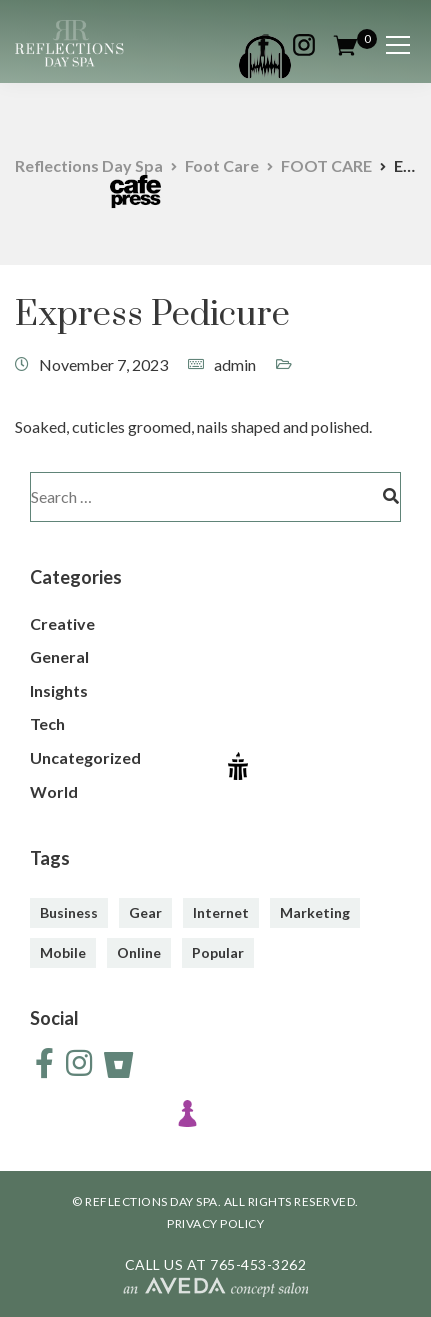 The width and height of the screenshot is (431, 1317). I want to click on open chess.com app, so click(187, 1113).